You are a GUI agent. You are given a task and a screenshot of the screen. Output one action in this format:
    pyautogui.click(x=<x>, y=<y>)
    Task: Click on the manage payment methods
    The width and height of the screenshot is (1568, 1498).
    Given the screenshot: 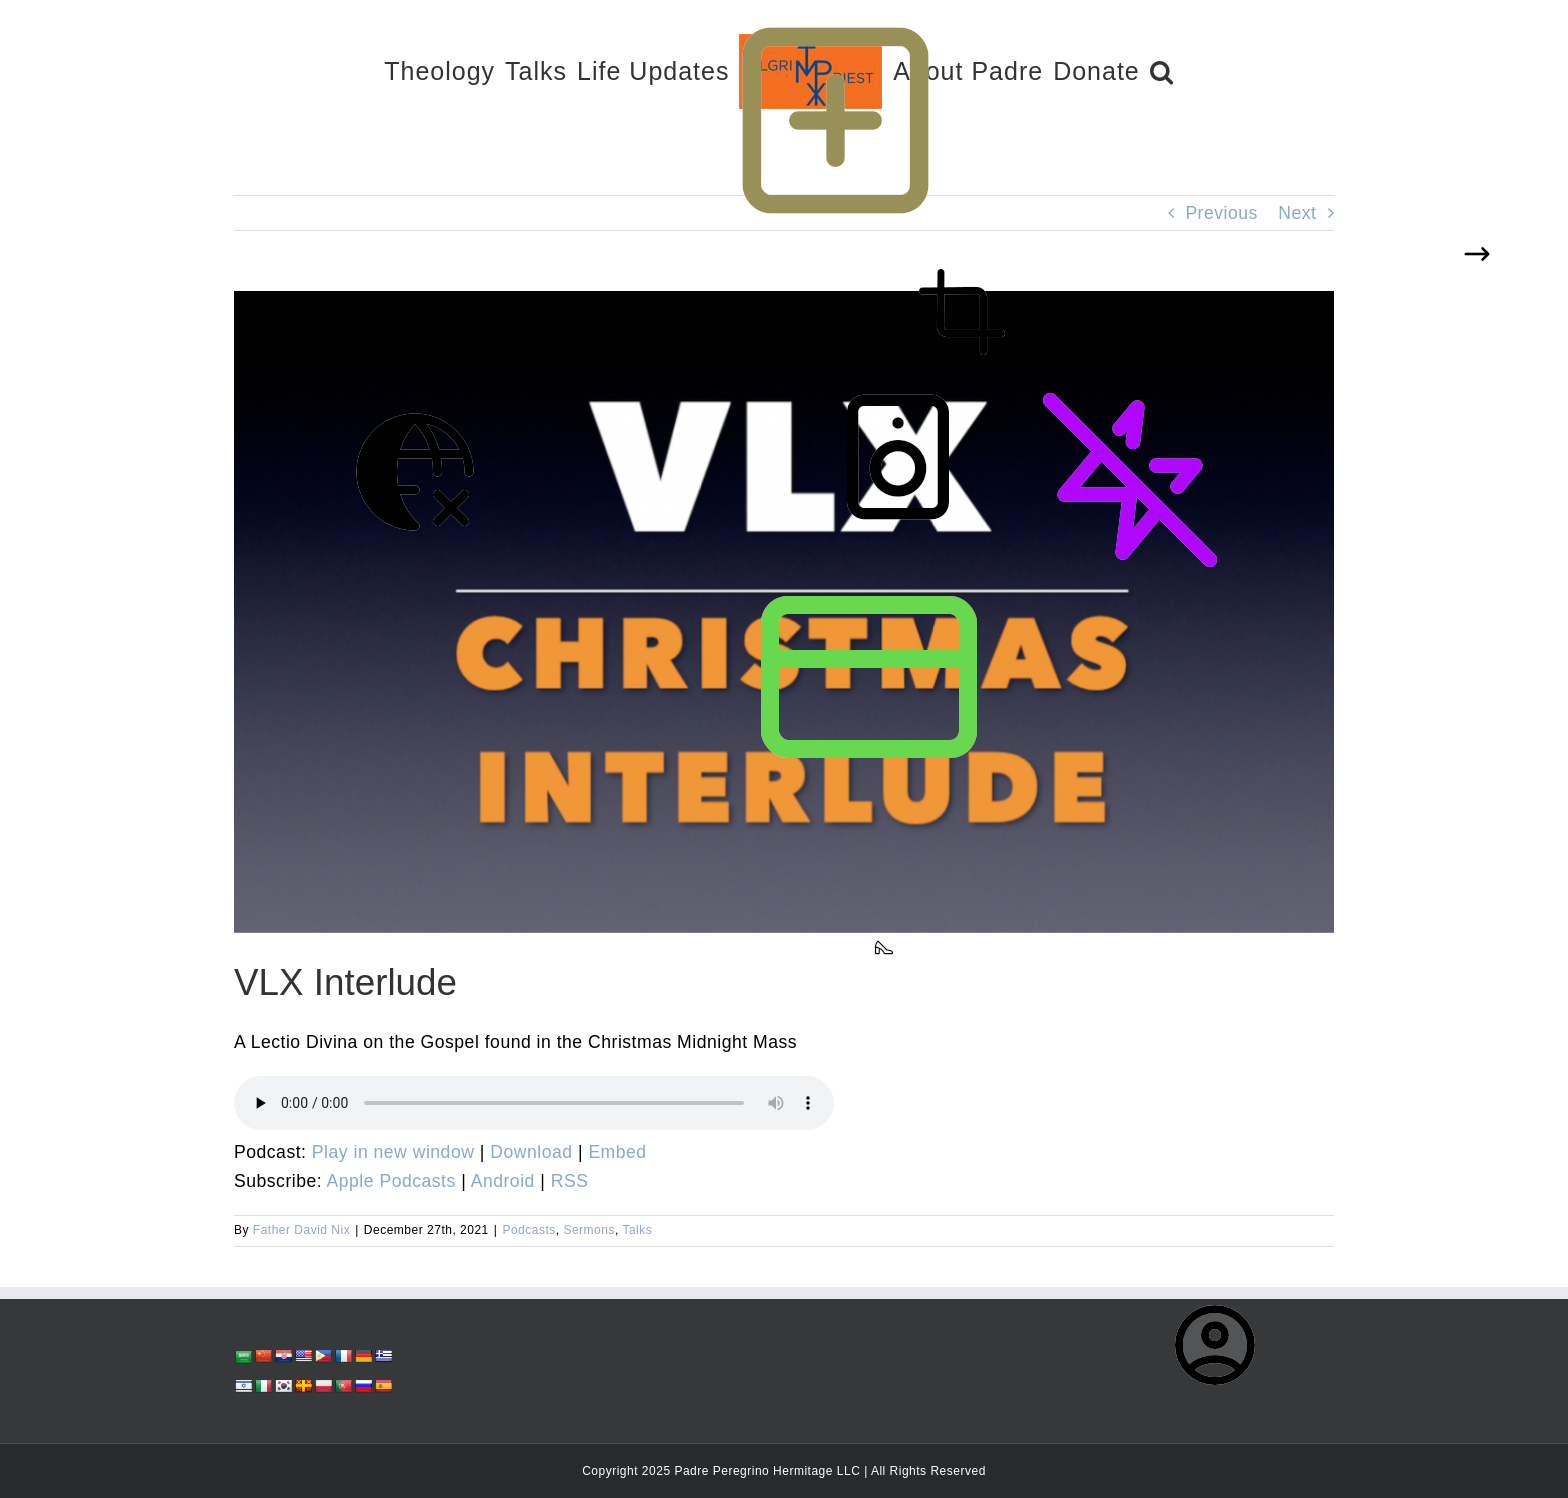 What is the action you would take?
    pyautogui.click(x=869, y=677)
    